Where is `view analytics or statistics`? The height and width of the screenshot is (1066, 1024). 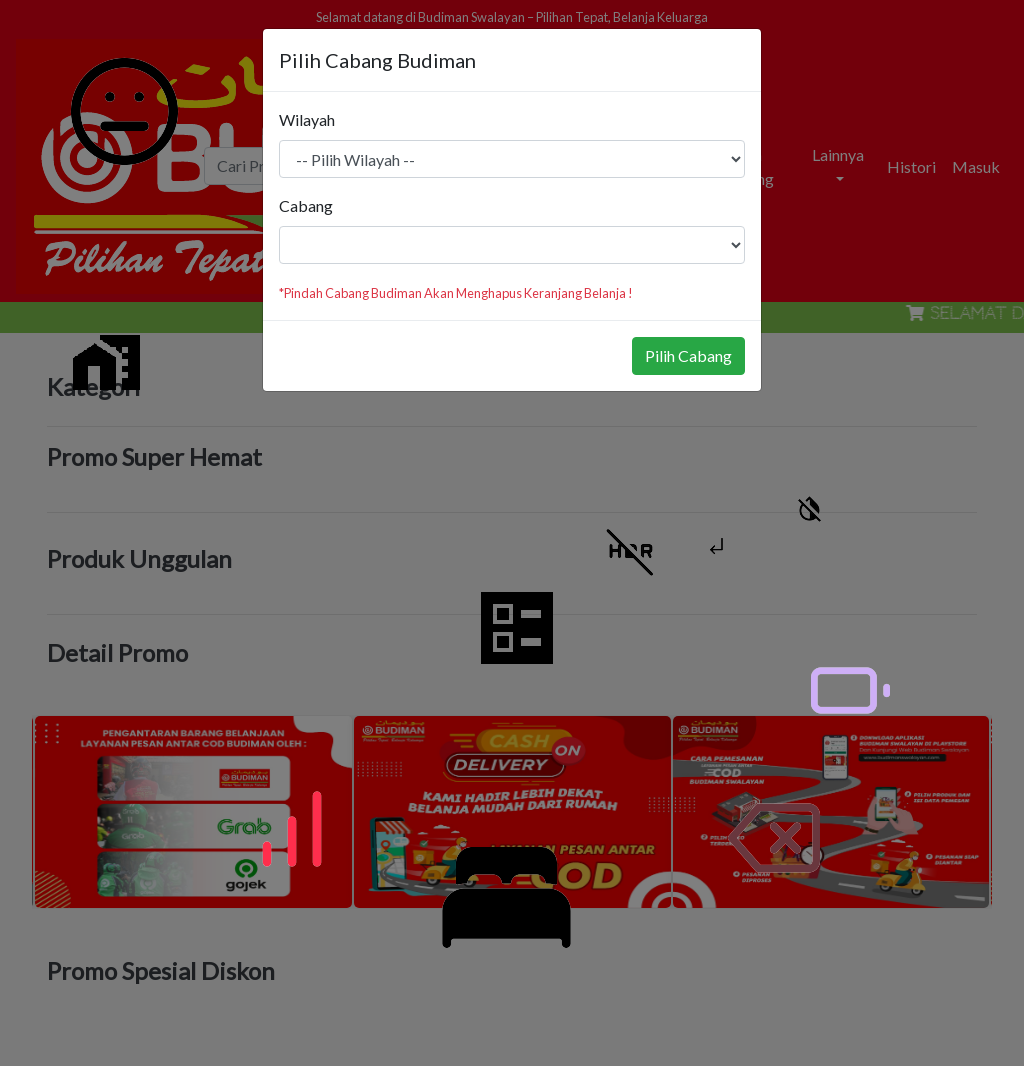
view analytics or statistics is located at coordinates (292, 829).